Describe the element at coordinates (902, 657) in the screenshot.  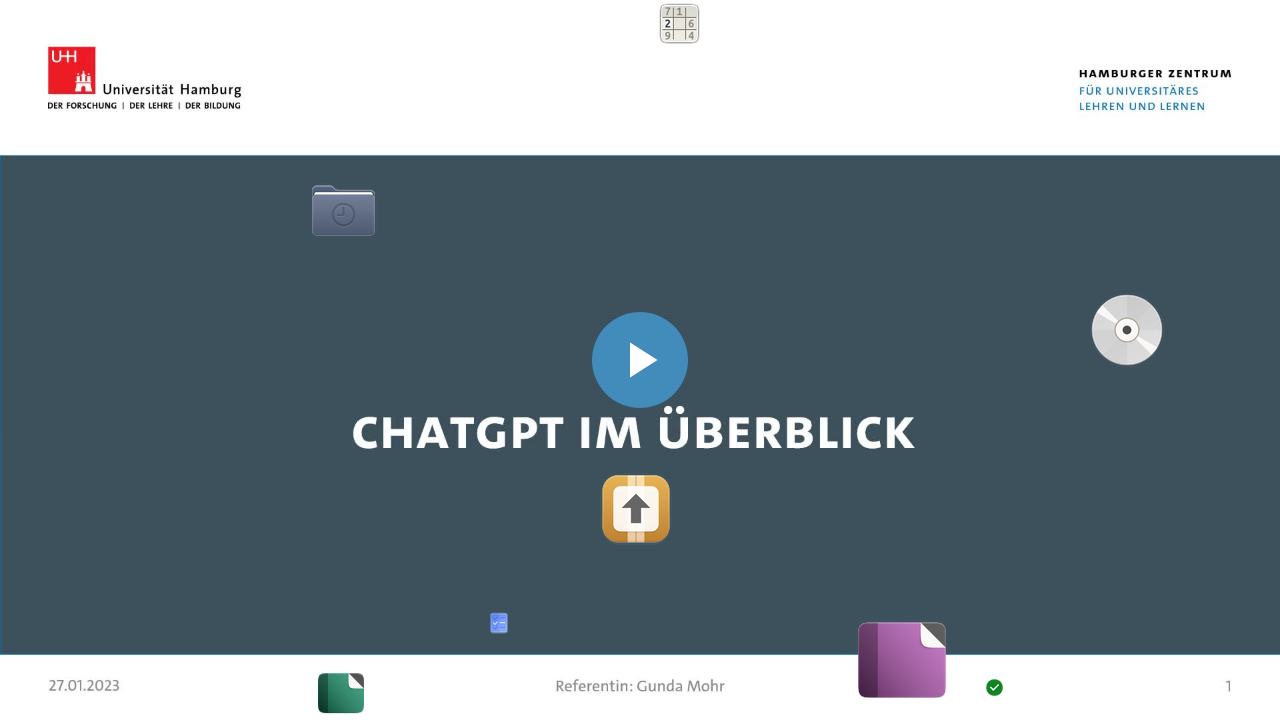
I see `change desktop wallpaper settings` at that location.